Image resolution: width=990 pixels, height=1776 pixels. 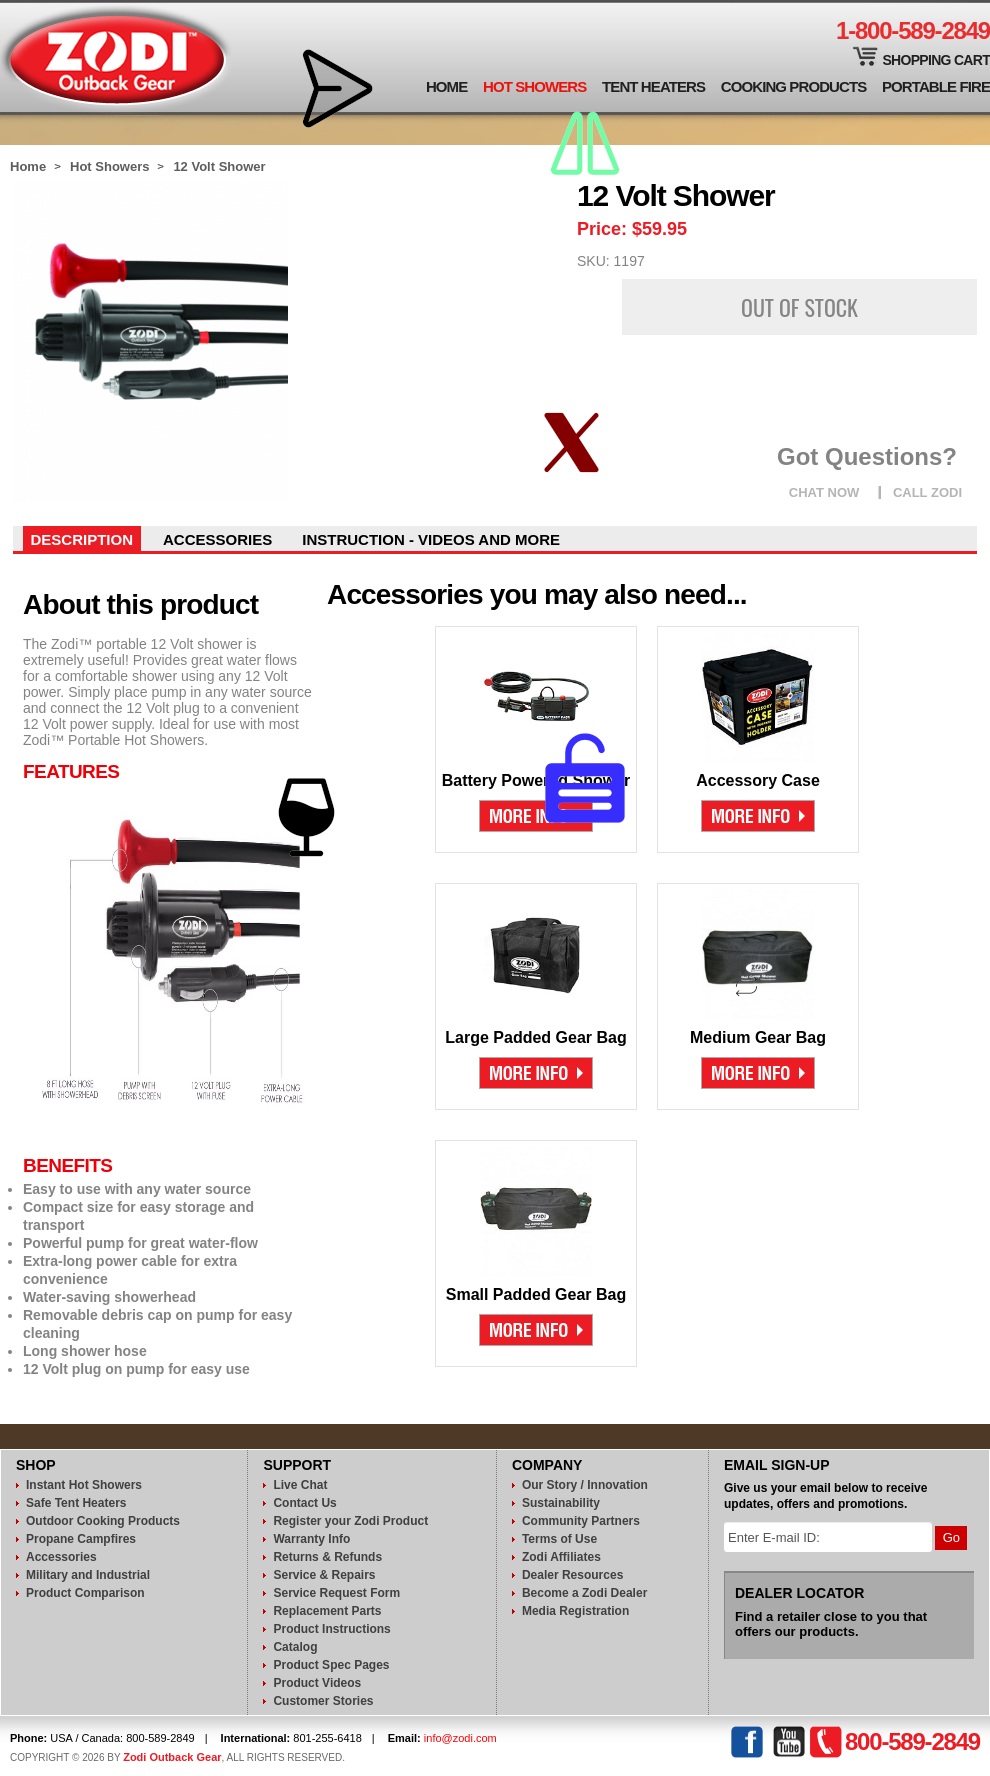 What do you see at coordinates (333, 88) in the screenshot?
I see `send message` at bounding box center [333, 88].